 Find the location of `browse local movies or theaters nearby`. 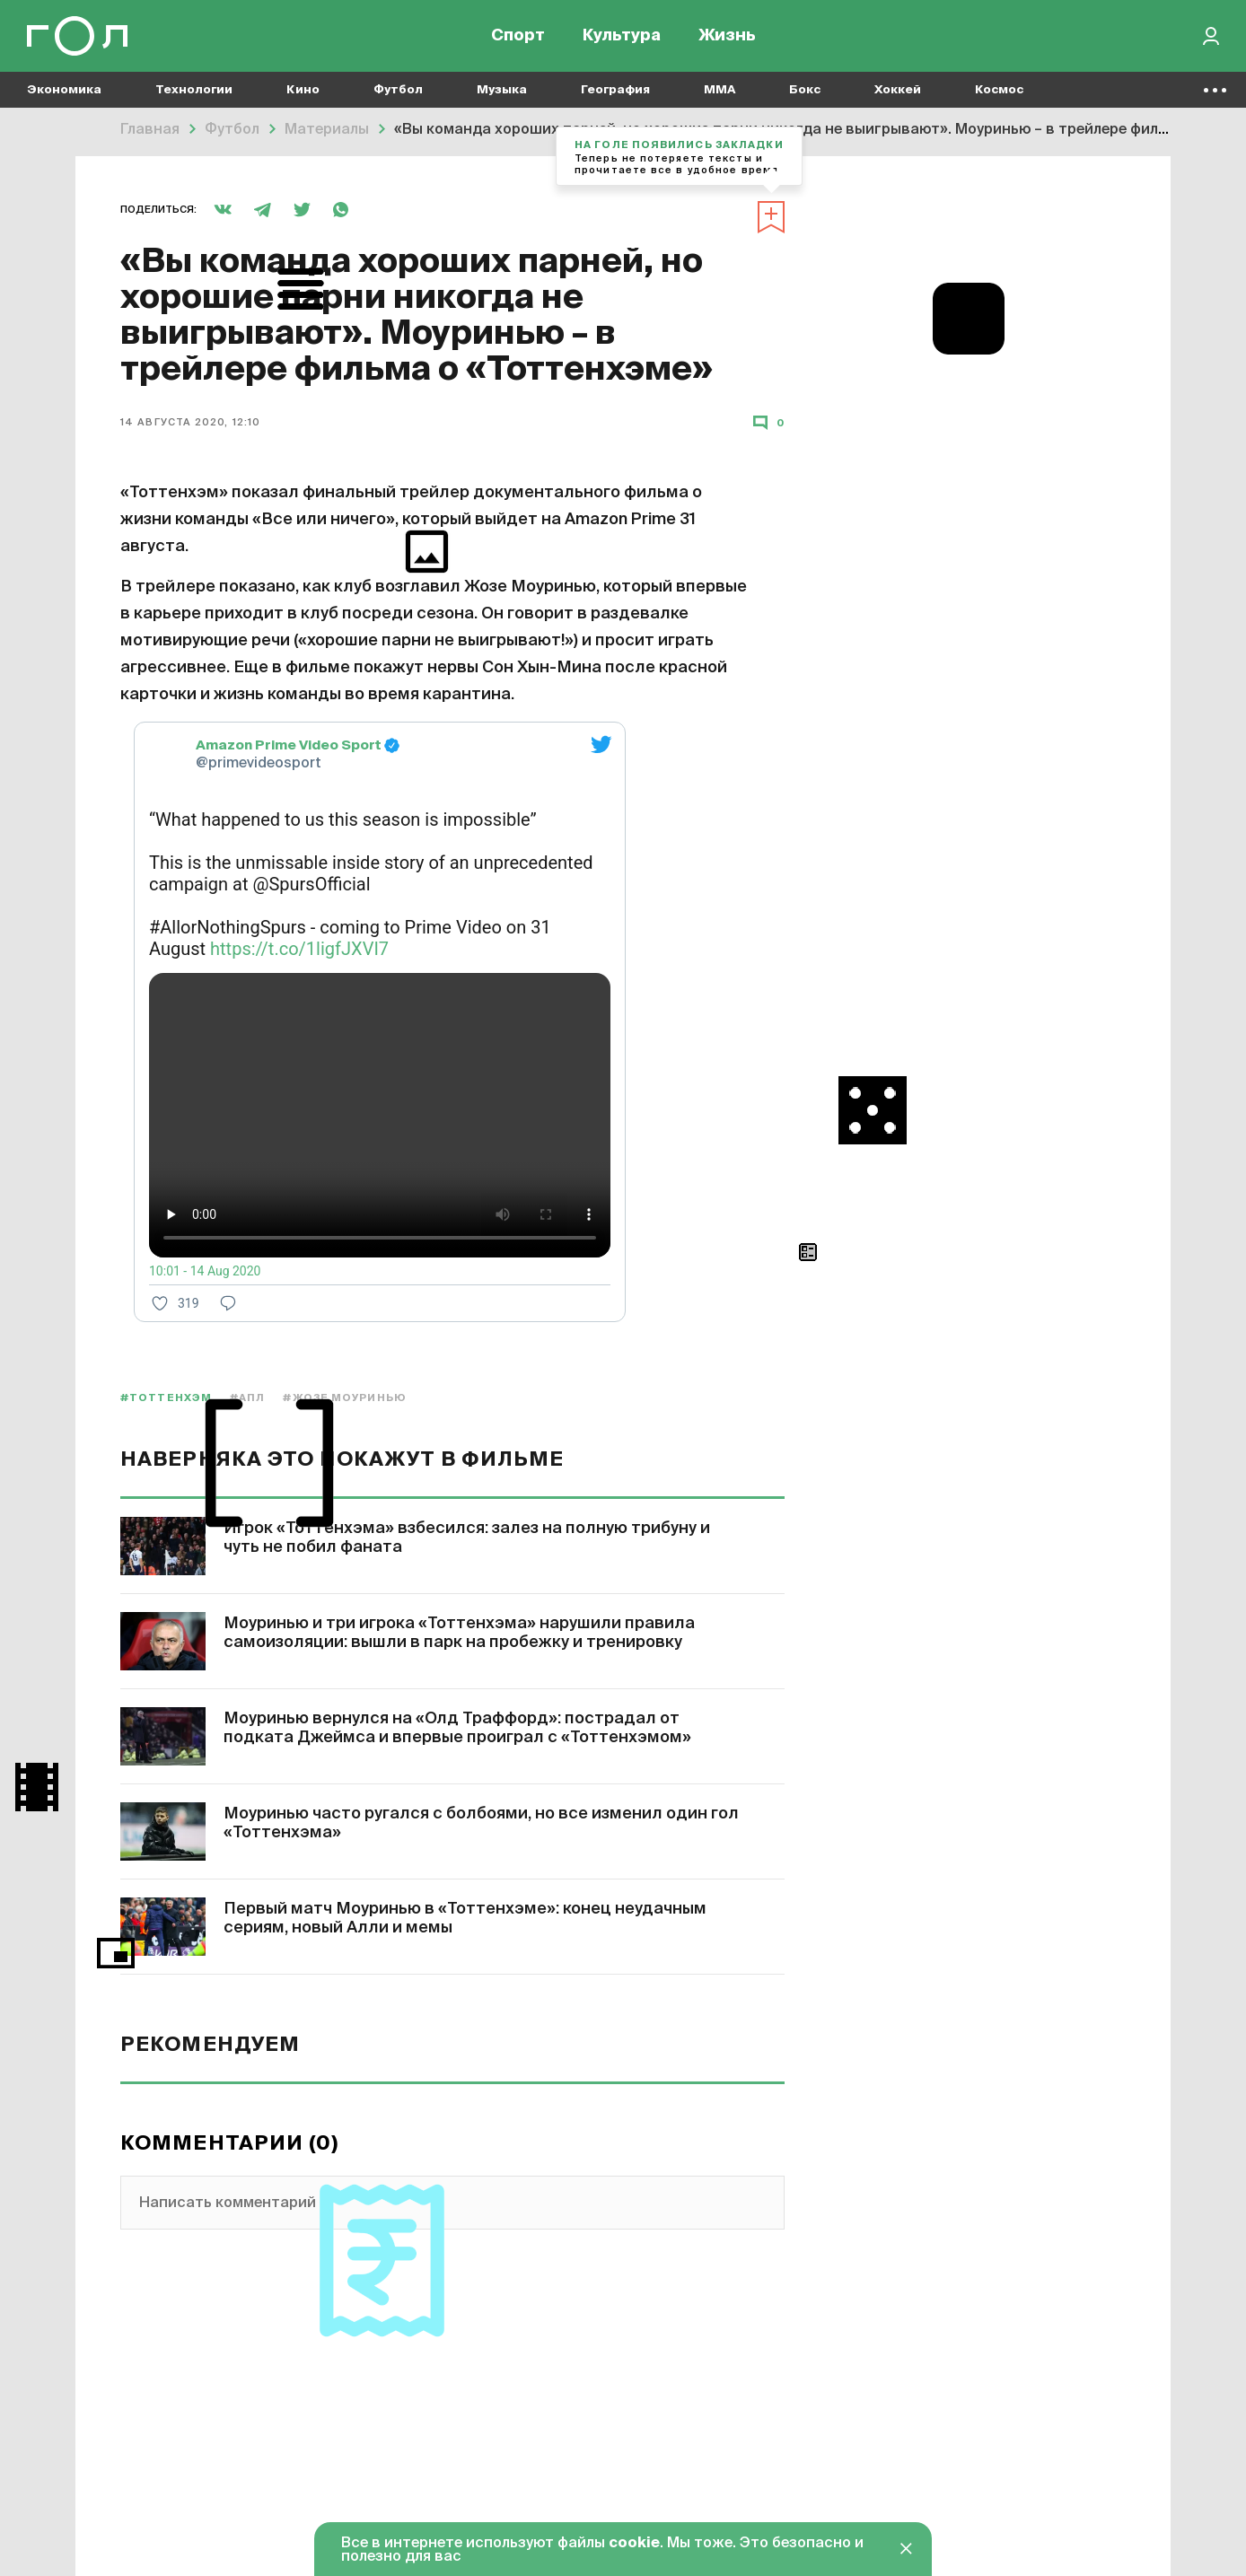

browse local movies or theaters nearby is located at coordinates (37, 1787).